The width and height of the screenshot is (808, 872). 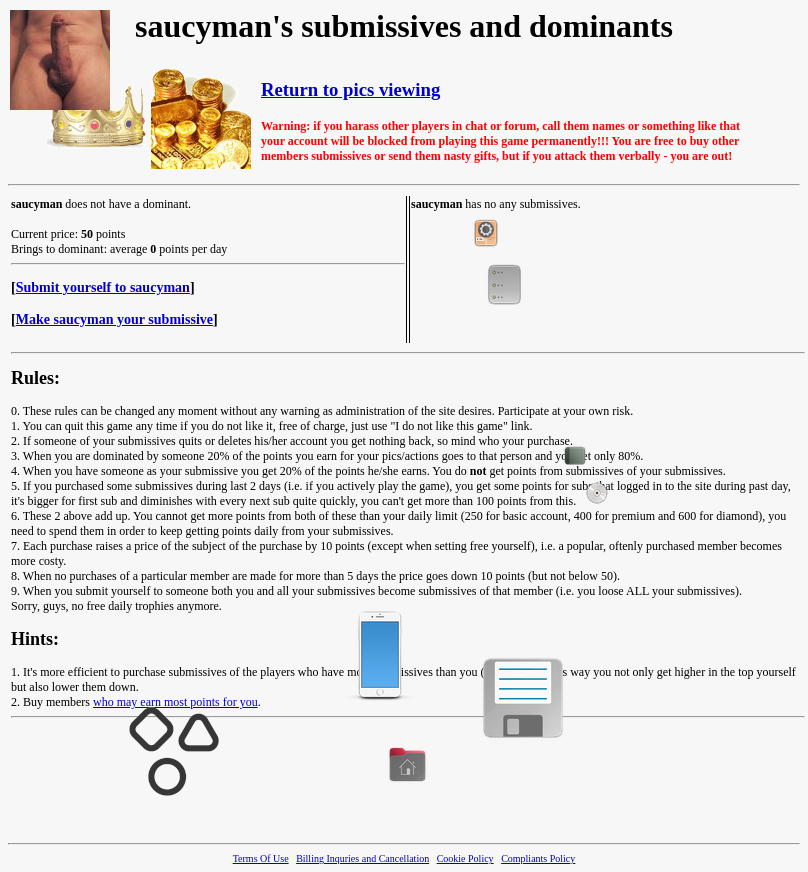 I want to click on indicates a connected iPhone device, so click(x=380, y=656).